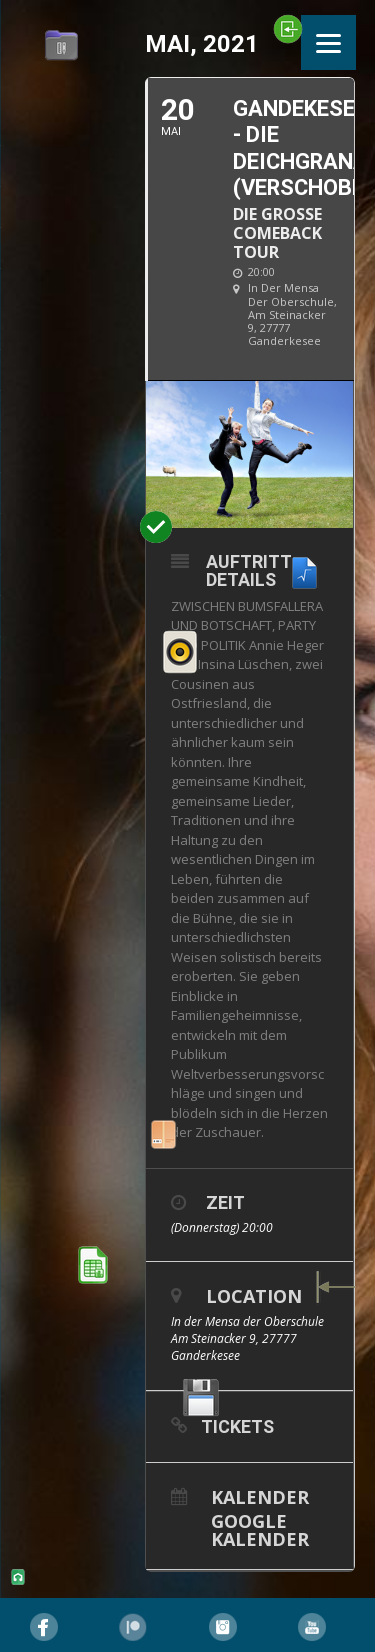 Image resolution: width=375 pixels, height=1652 pixels. What do you see at coordinates (156, 527) in the screenshot?
I see `confirm or apply changes in a dialog` at bounding box center [156, 527].